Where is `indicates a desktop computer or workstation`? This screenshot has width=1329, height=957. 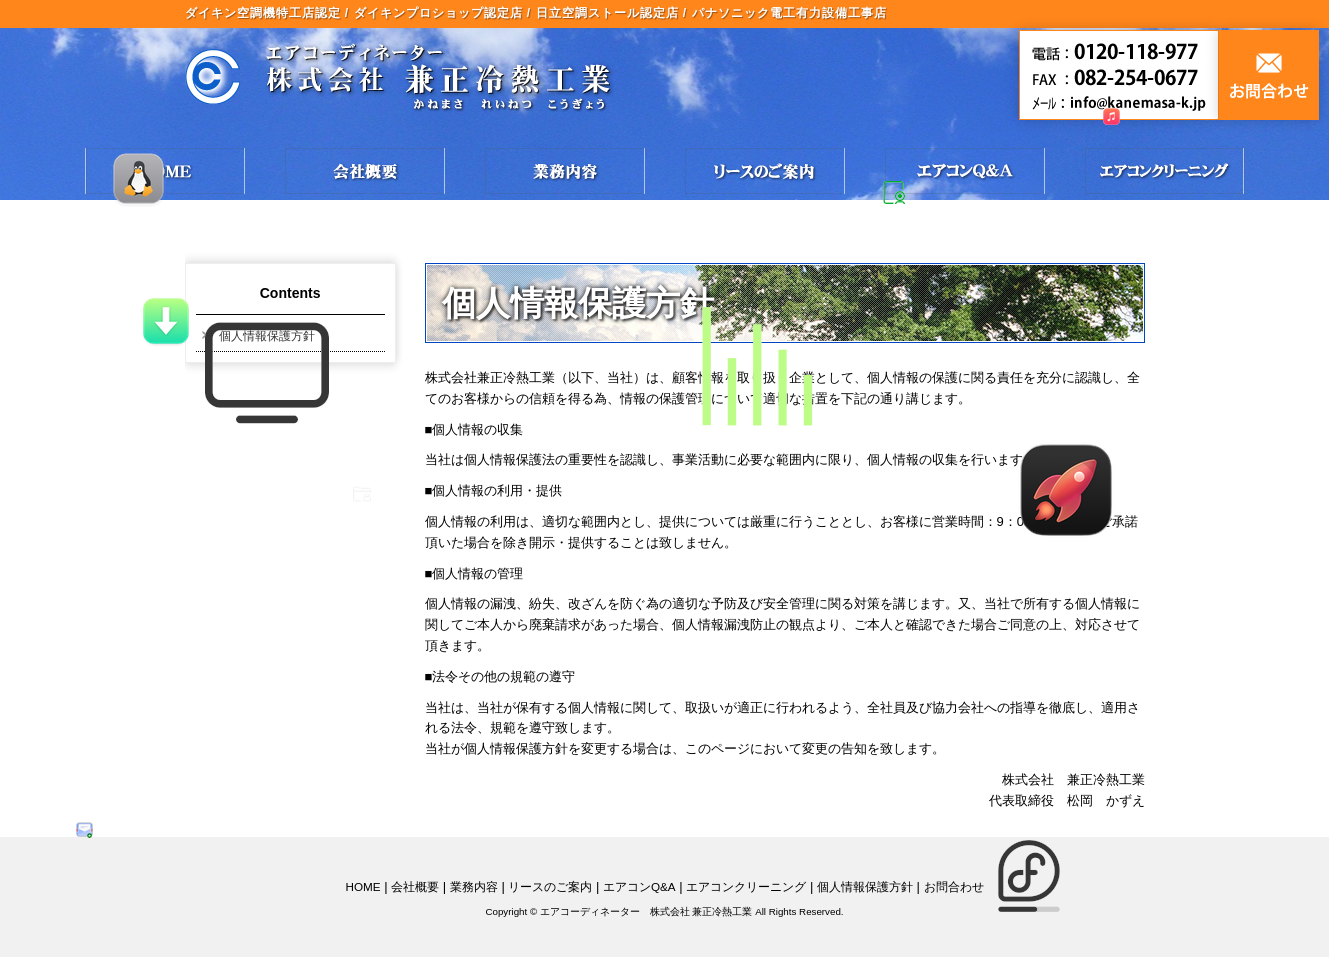 indicates a desktop computer or workstation is located at coordinates (267, 369).